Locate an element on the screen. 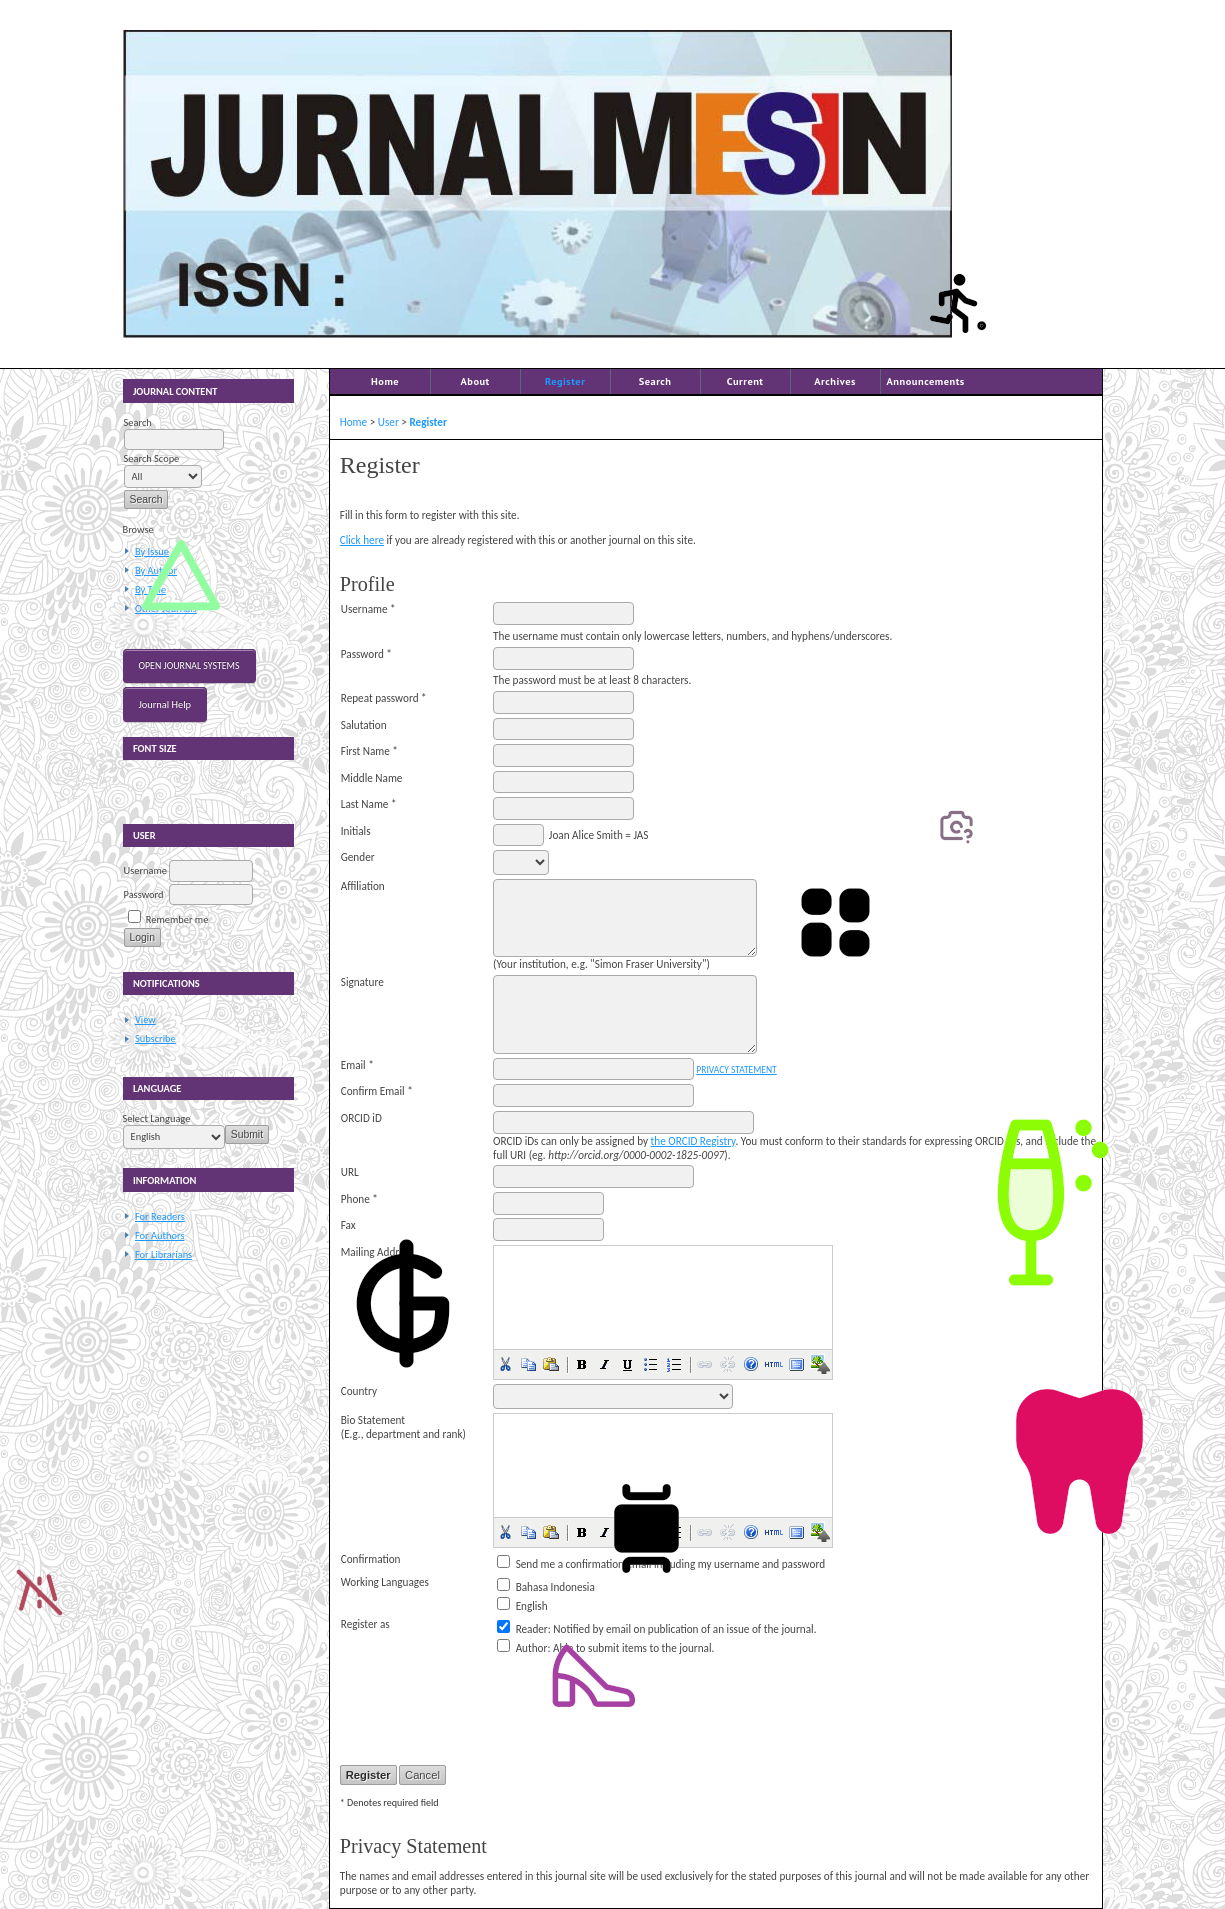  indicates paraguayan guaraní currency is located at coordinates (406, 1303).